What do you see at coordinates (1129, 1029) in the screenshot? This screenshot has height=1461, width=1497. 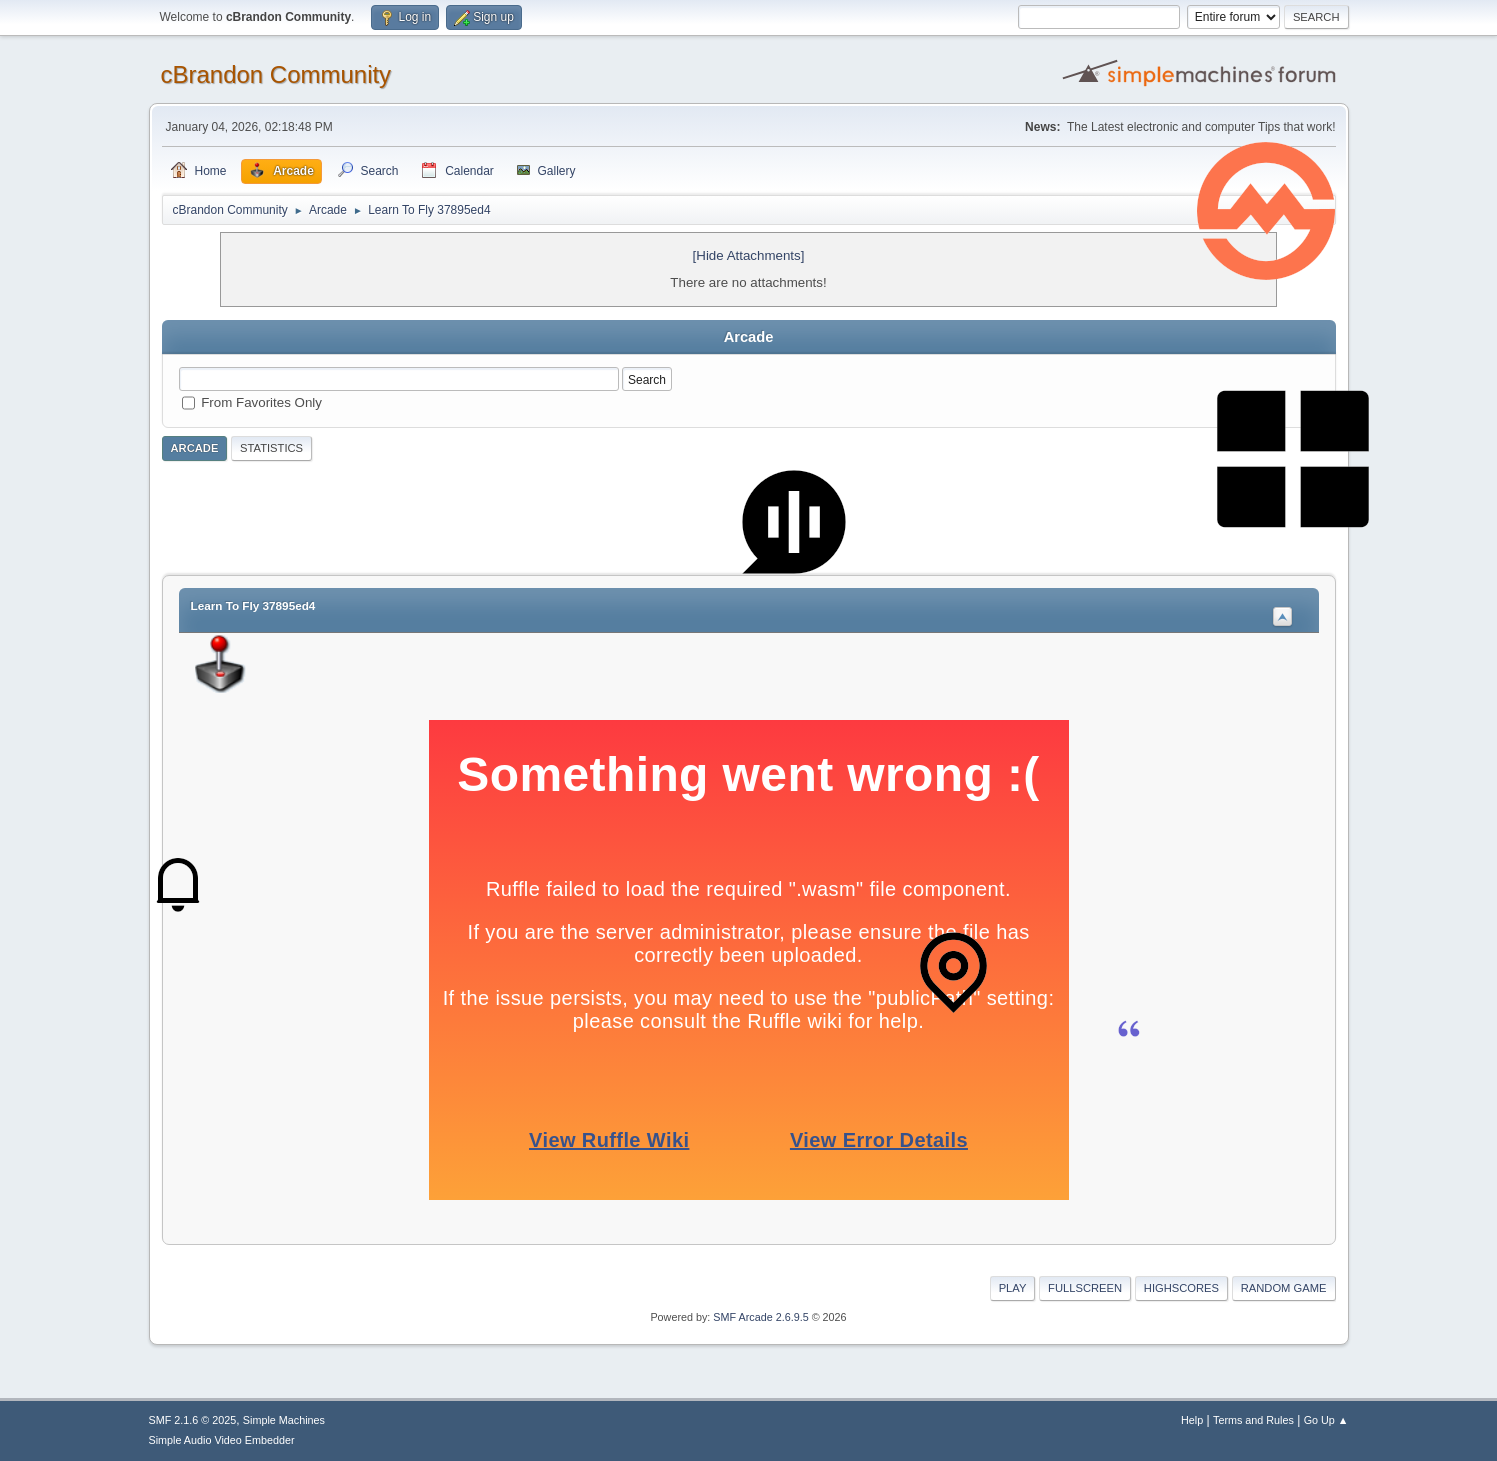 I see `insert a block quote` at bounding box center [1129, 1029].